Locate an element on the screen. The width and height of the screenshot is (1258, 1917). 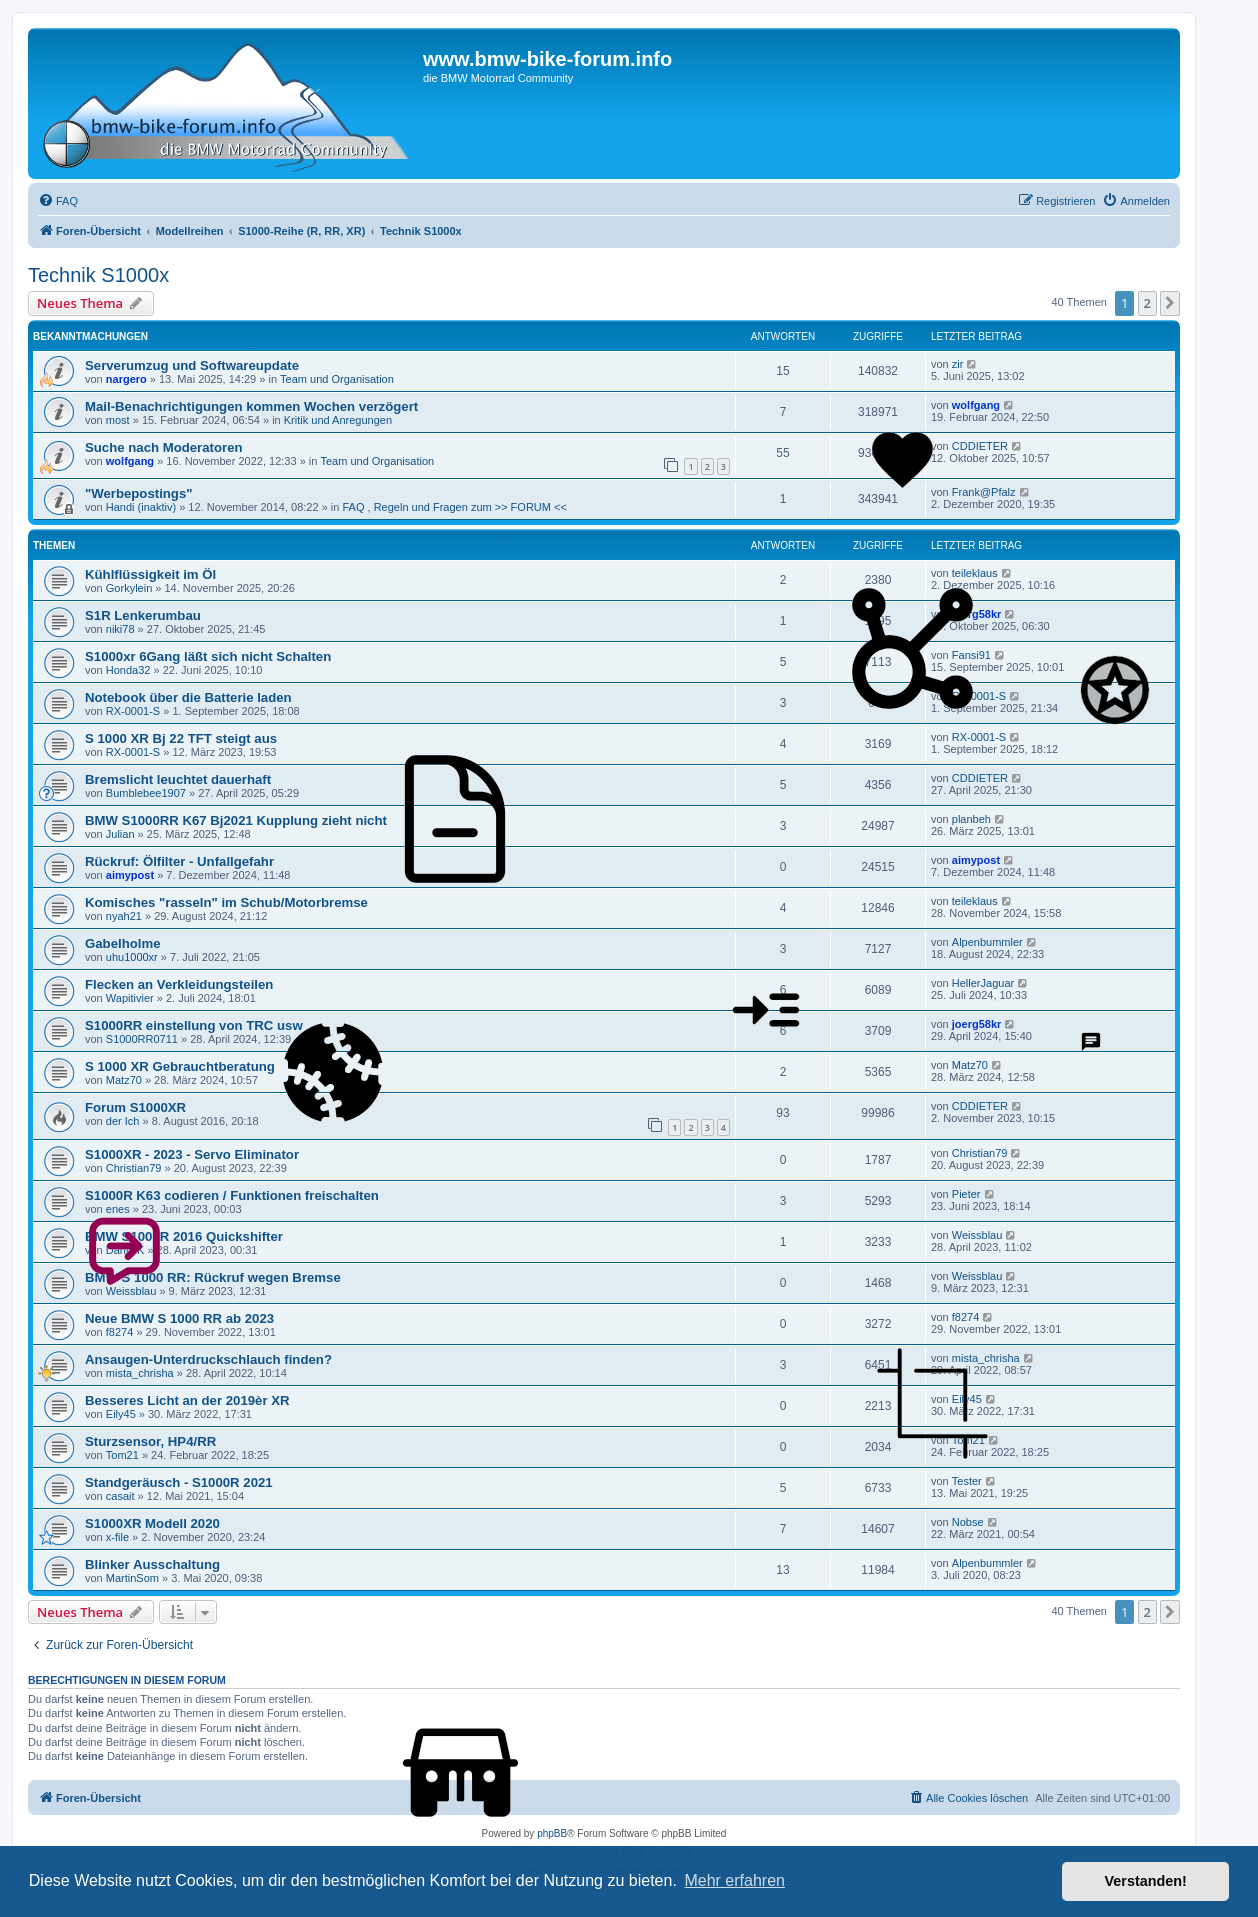
view baseball scores or stats is located at coordinates (333, 1072).